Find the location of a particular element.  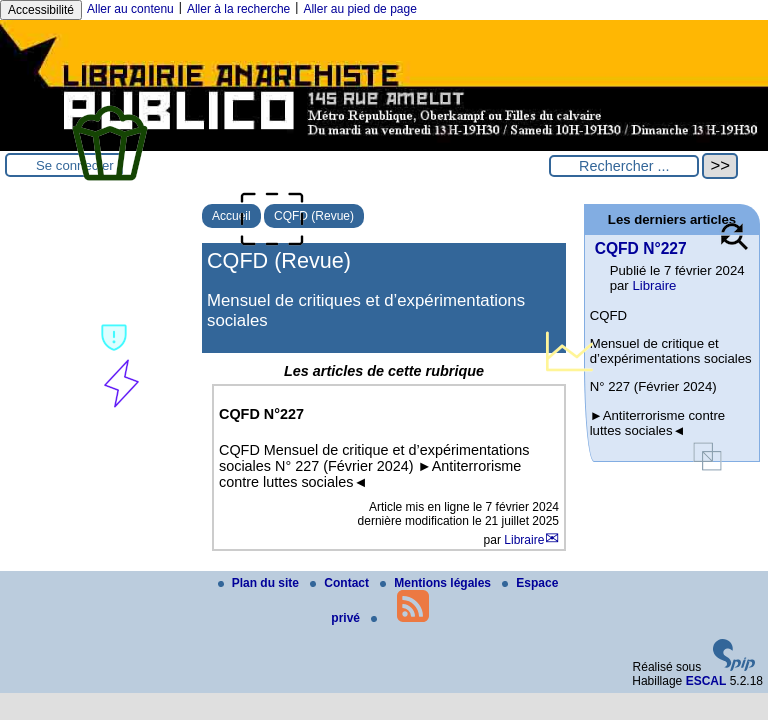

security warning or alert detected is located at coordinates (114, 336).